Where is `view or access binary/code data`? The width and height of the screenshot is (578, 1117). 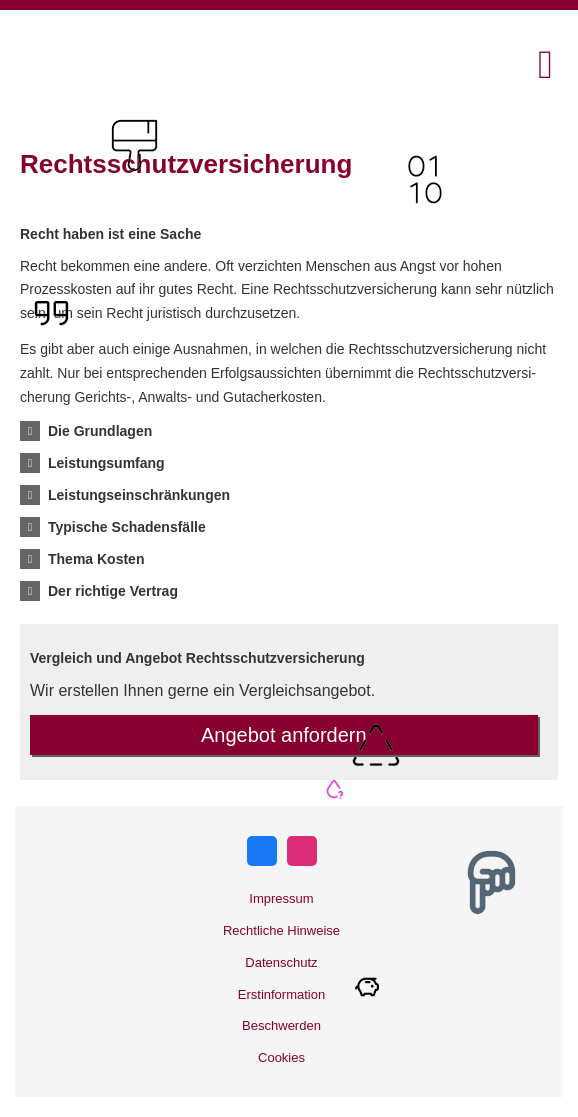 view or access binary/code data is located at coordinates (424, 179).